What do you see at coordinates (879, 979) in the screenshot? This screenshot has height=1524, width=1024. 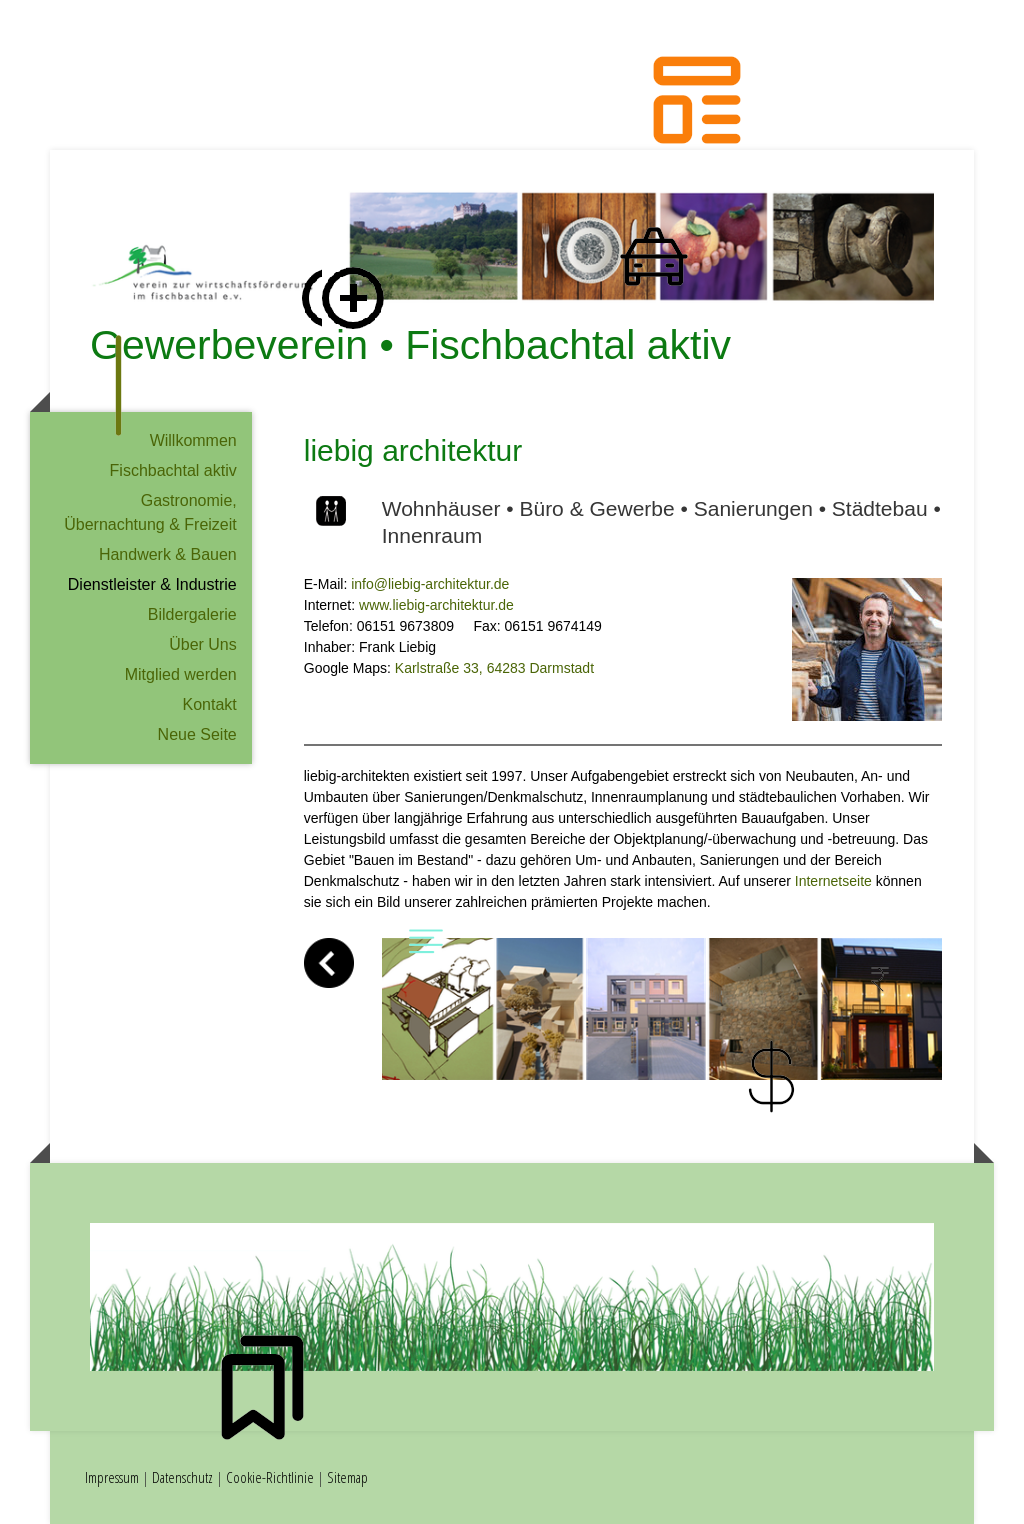 I see `view price in Indian rupees` at bounding box center [879, 979].